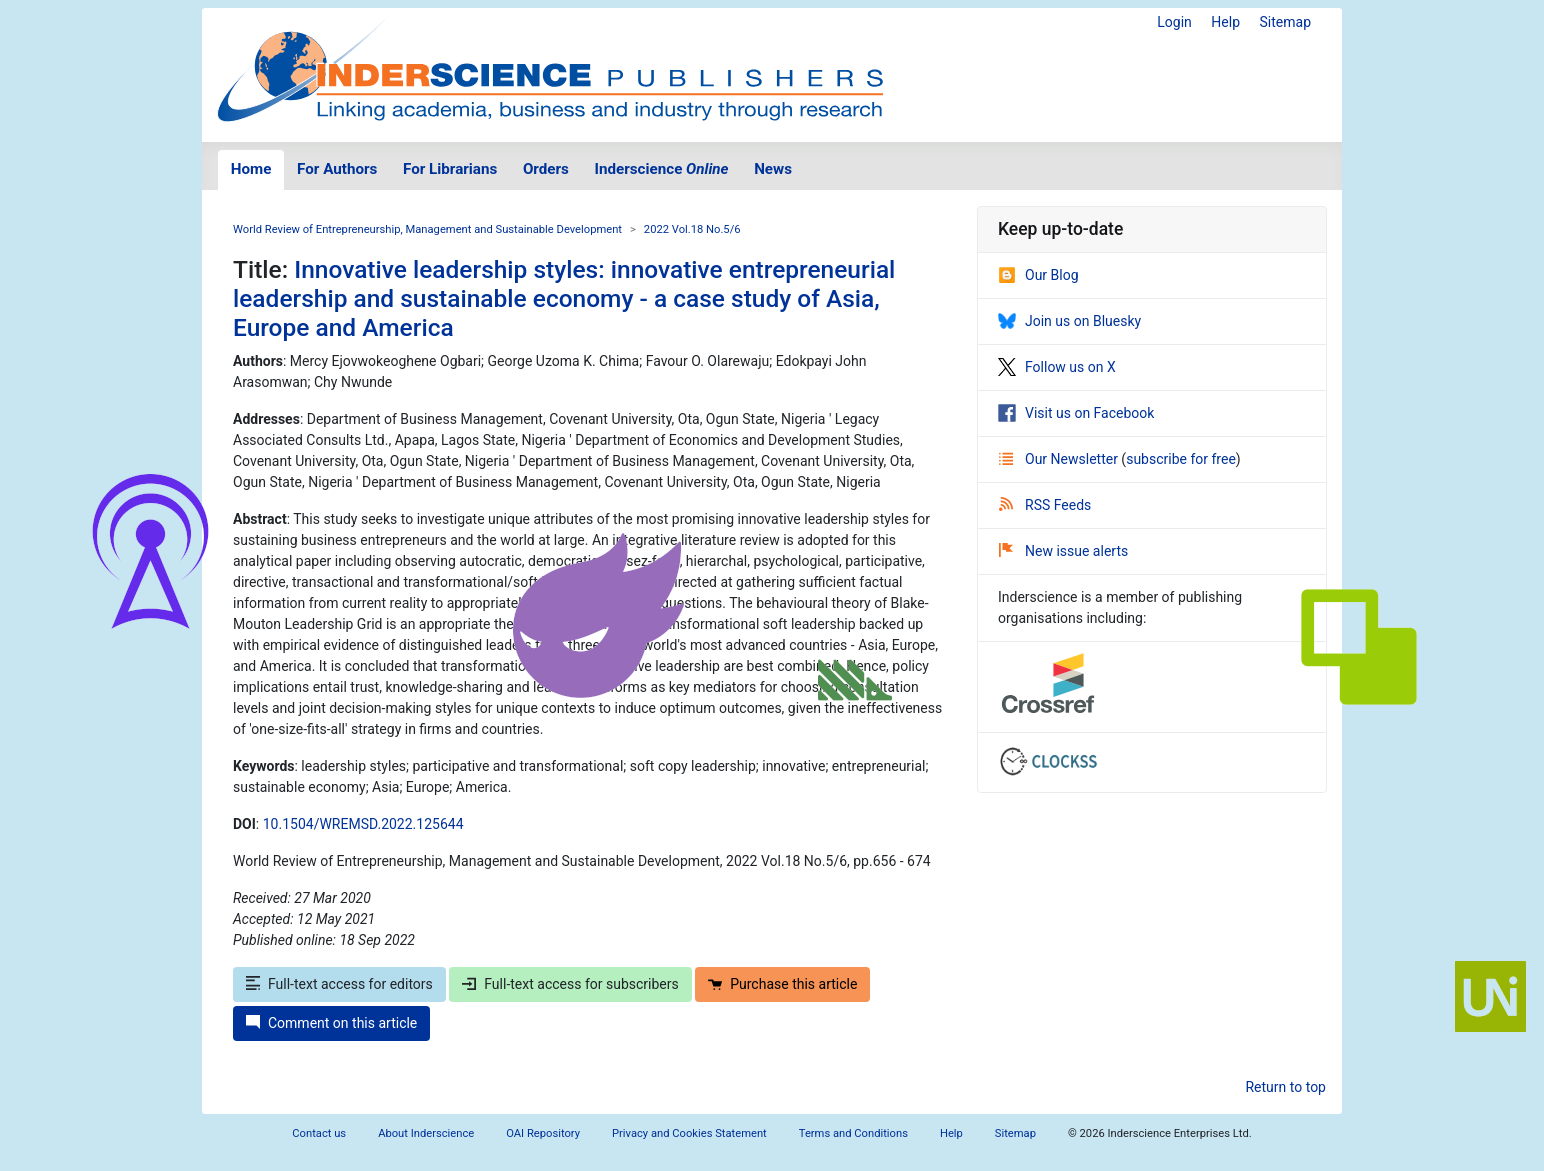 The width and height of the screenshot is (1544, 1171). I want to click on visit zcool creative platform, so click(598, 615).